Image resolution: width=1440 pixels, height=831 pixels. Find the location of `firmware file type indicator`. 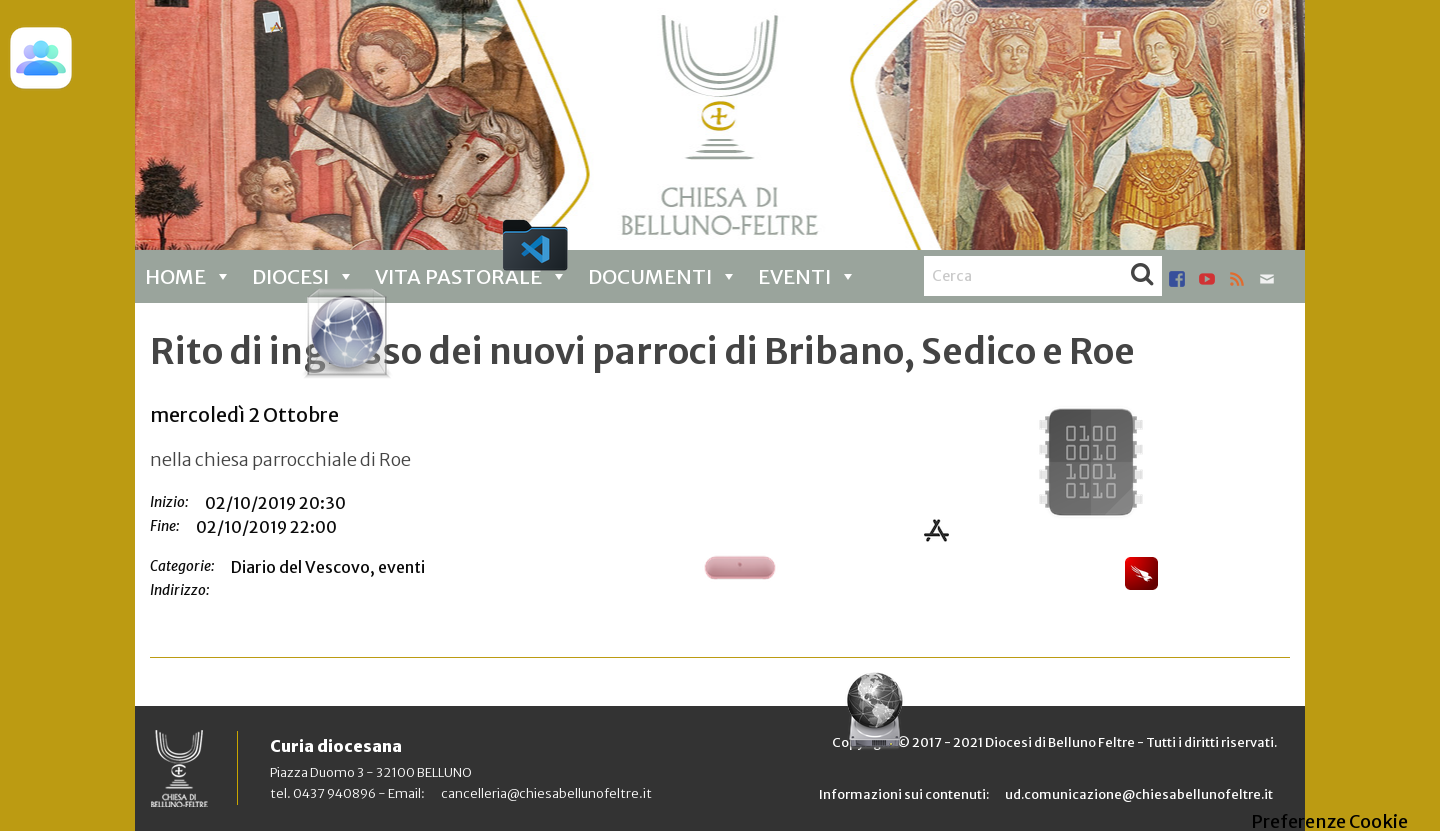

firmware file type indicator is located at coordinates (1091, 462).